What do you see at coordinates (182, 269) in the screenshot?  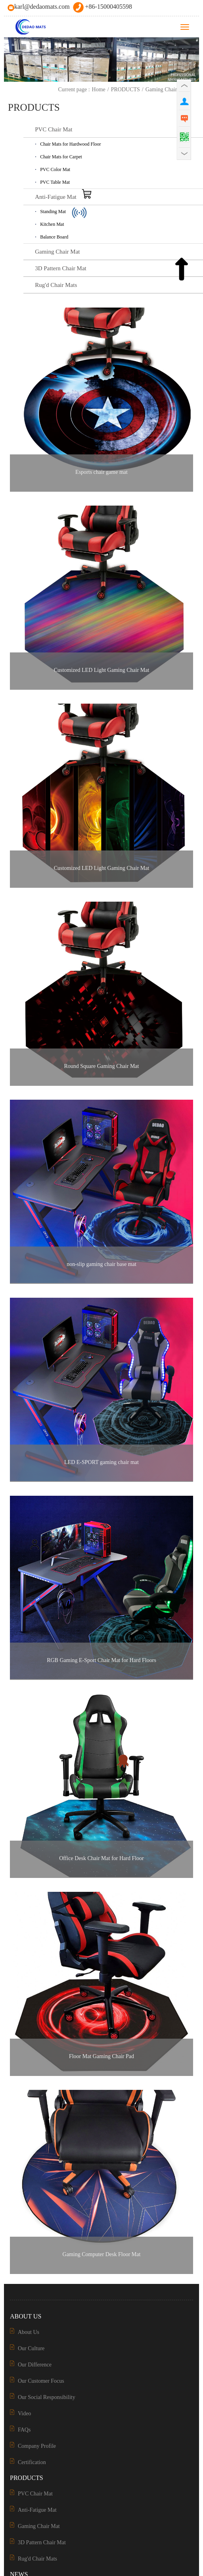 I see `scroll to top of page` at bounding box center [182, 269].